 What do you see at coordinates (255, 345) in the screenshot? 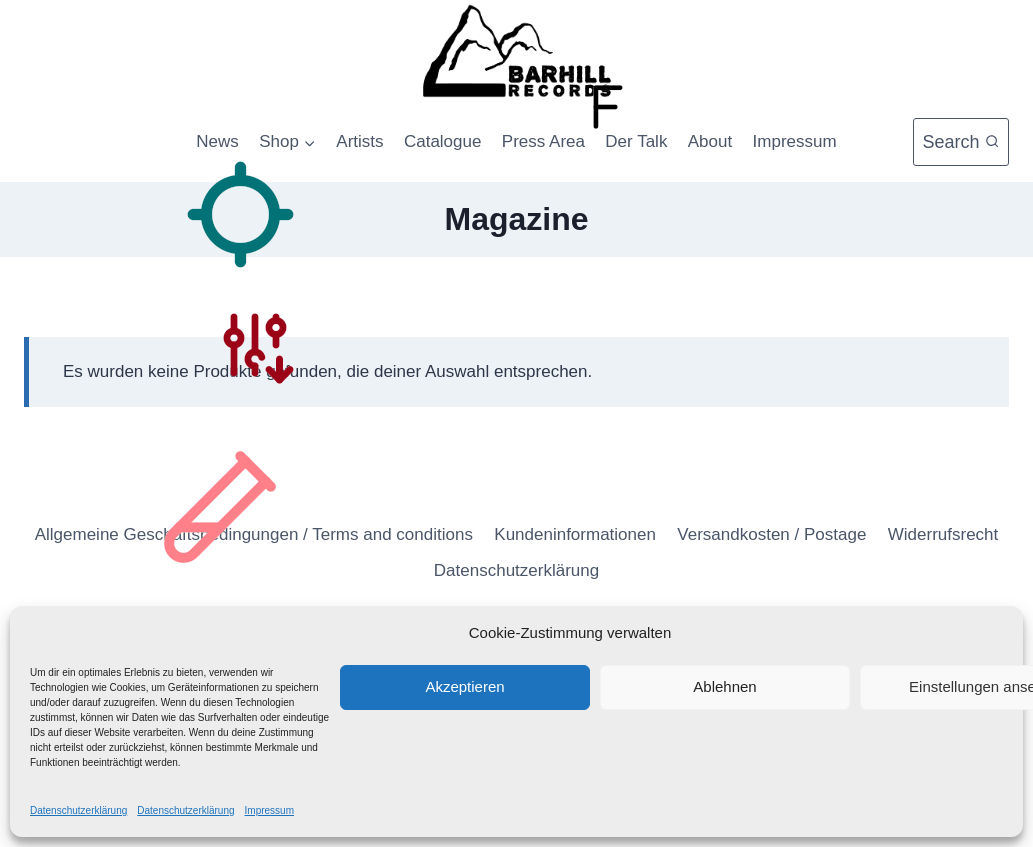
I see `adjust settings or preferences` at bounding box center [255, 345].